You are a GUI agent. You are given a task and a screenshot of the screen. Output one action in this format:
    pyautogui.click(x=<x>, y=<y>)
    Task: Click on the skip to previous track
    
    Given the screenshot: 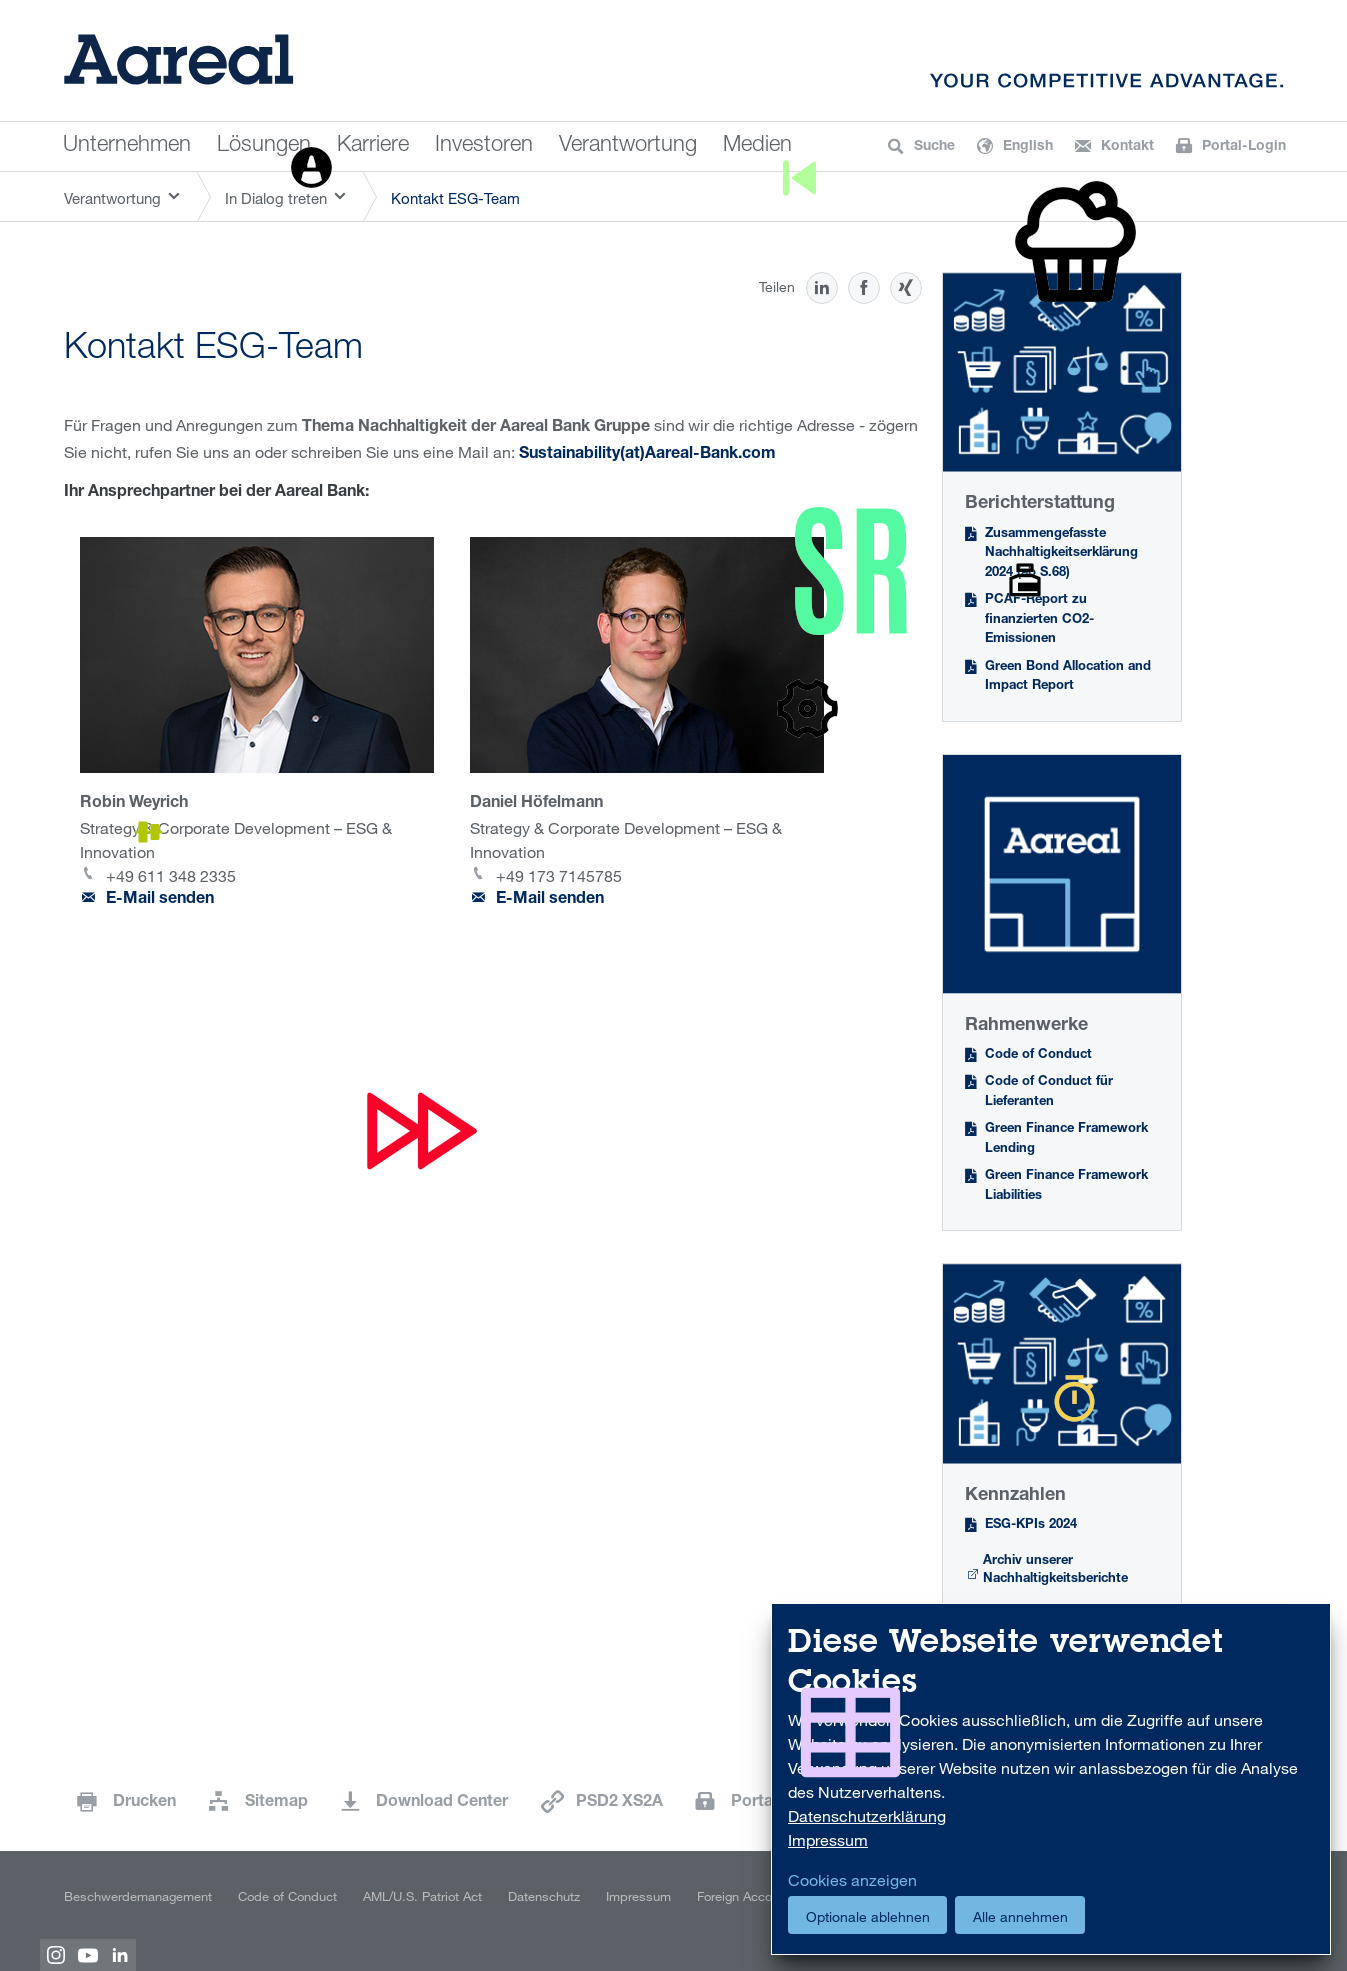 What is the action you would take?
    pyautogui.click(x=801, y=178)
    